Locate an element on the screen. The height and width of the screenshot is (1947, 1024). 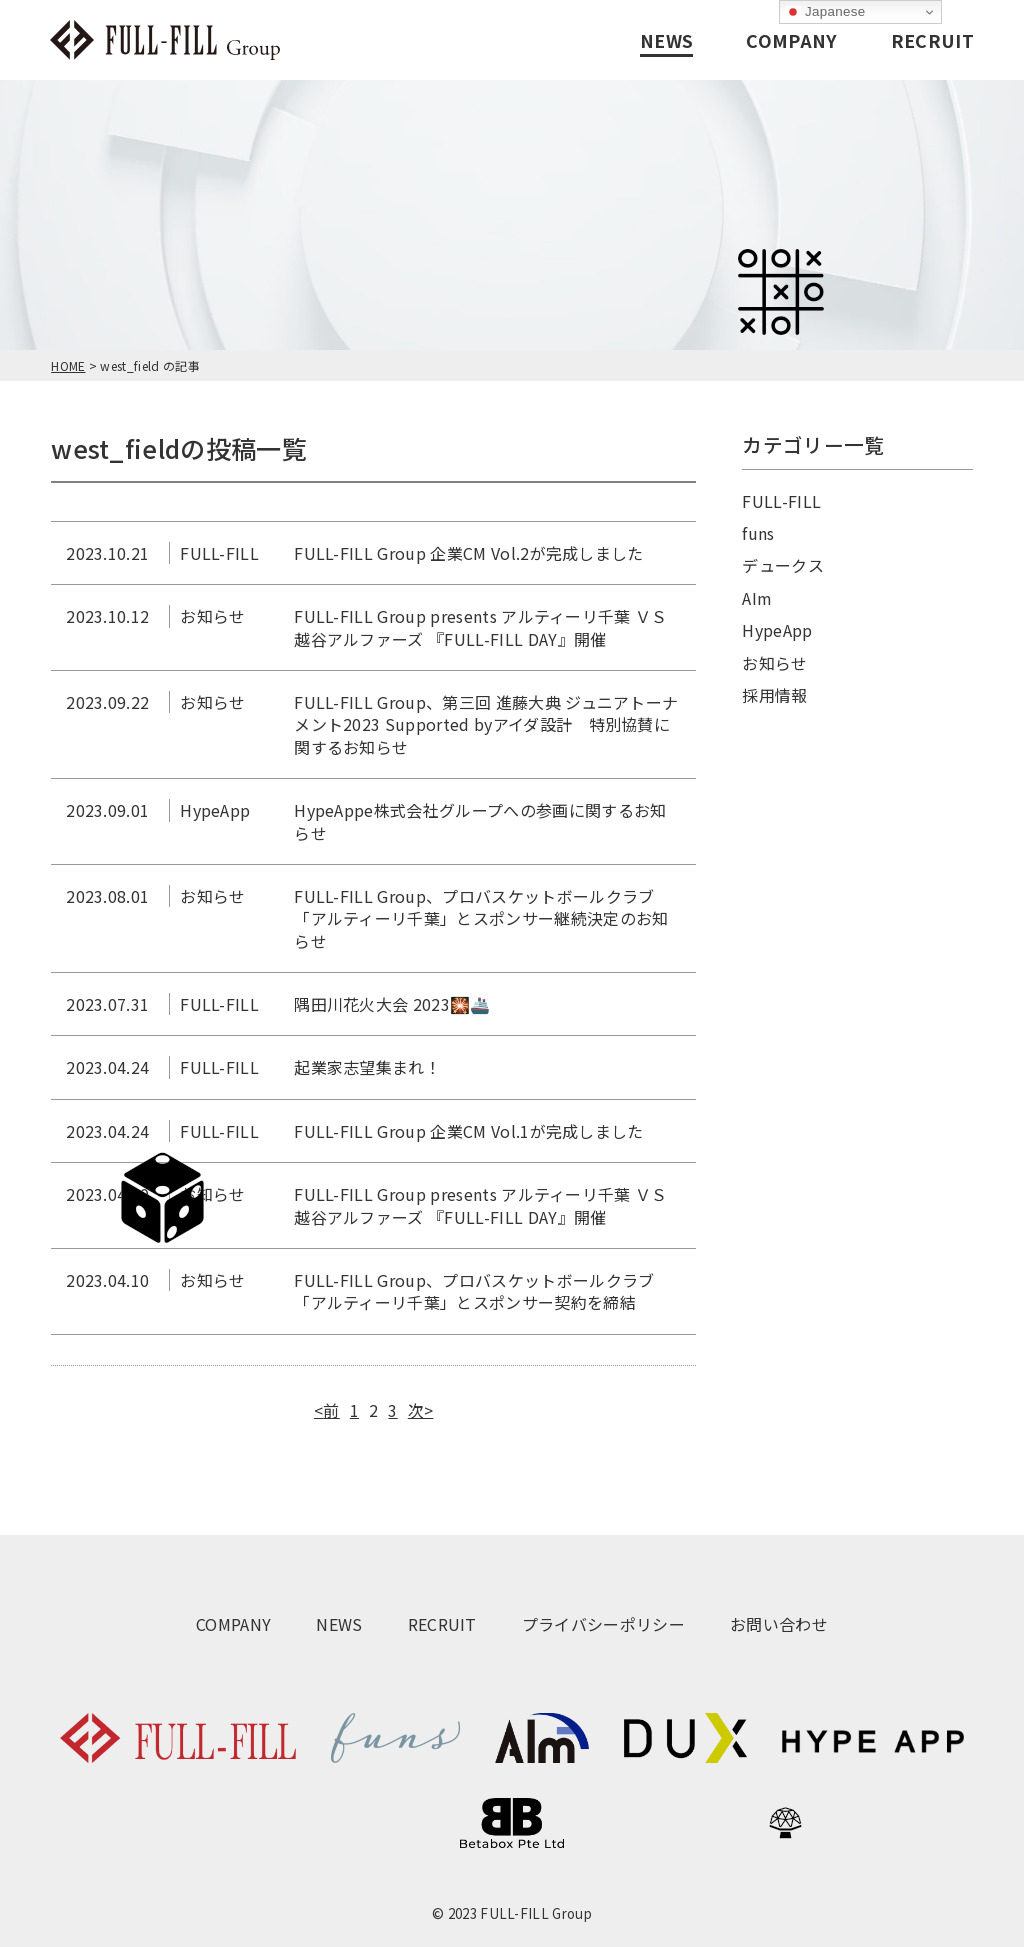
play tic-tac-toe game is located at coordinates (781, 292).